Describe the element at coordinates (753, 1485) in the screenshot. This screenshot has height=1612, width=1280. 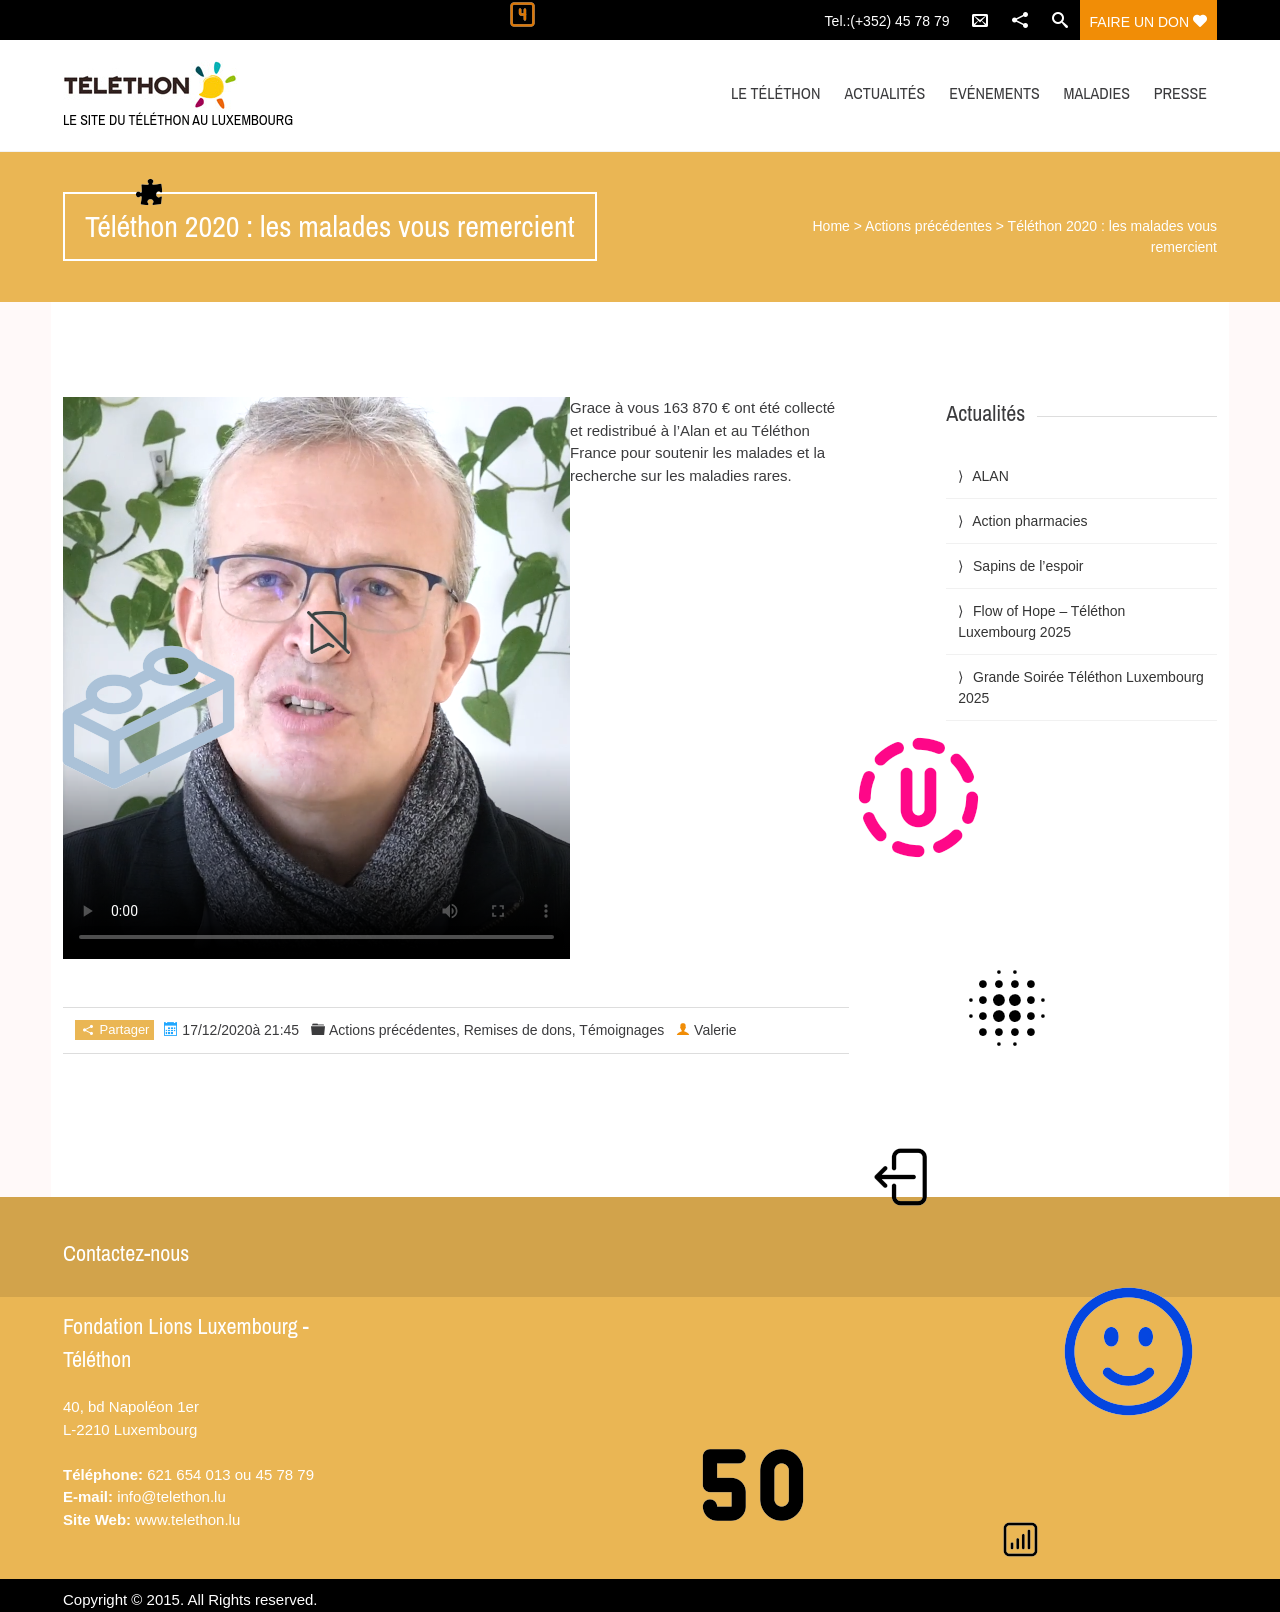
I see `indicates a count or quantity of 50` at that location.